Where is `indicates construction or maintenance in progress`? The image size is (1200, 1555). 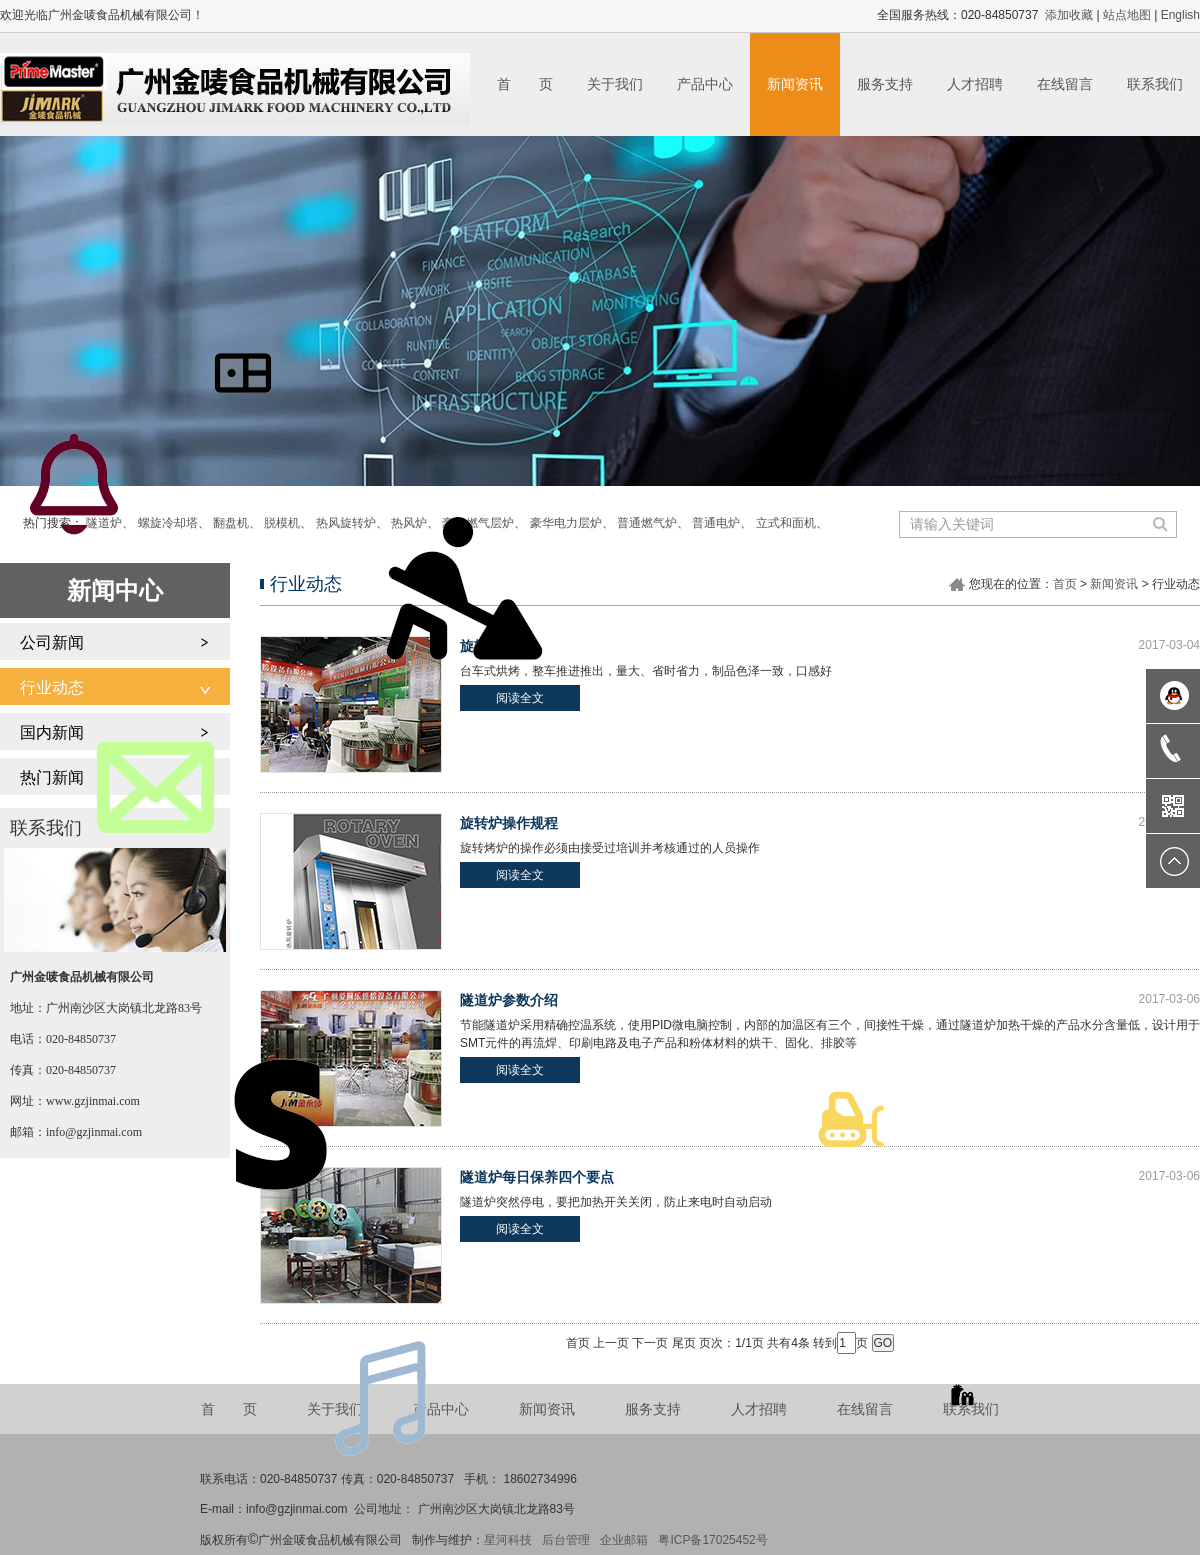 indicates construction or maintenance in progress is located at coordinates (464, 590).